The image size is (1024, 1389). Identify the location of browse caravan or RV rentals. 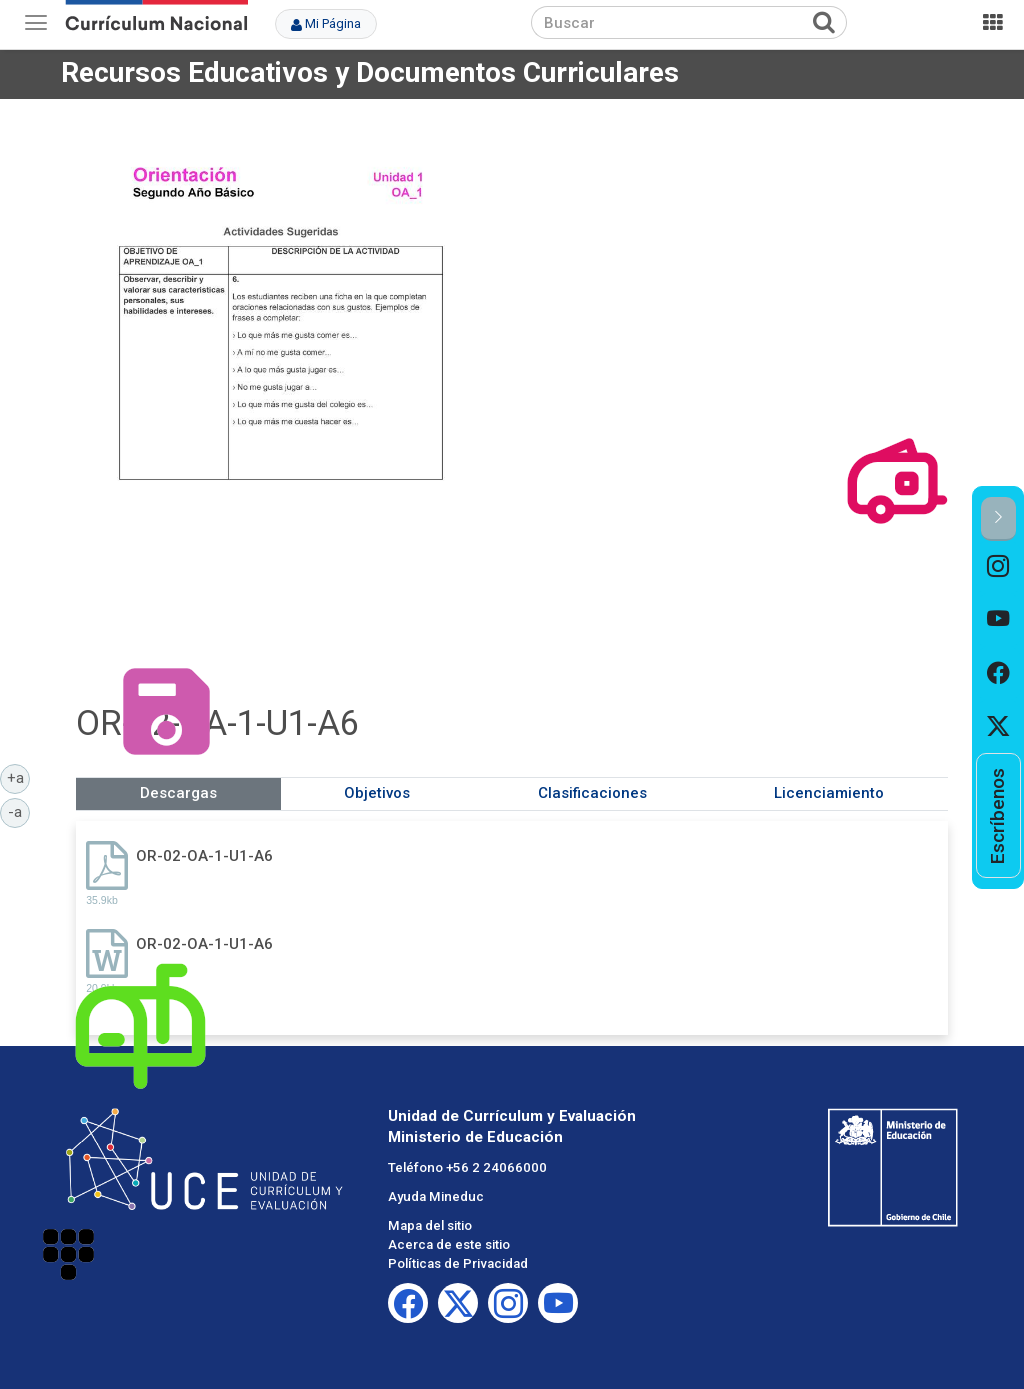
(895, 481).